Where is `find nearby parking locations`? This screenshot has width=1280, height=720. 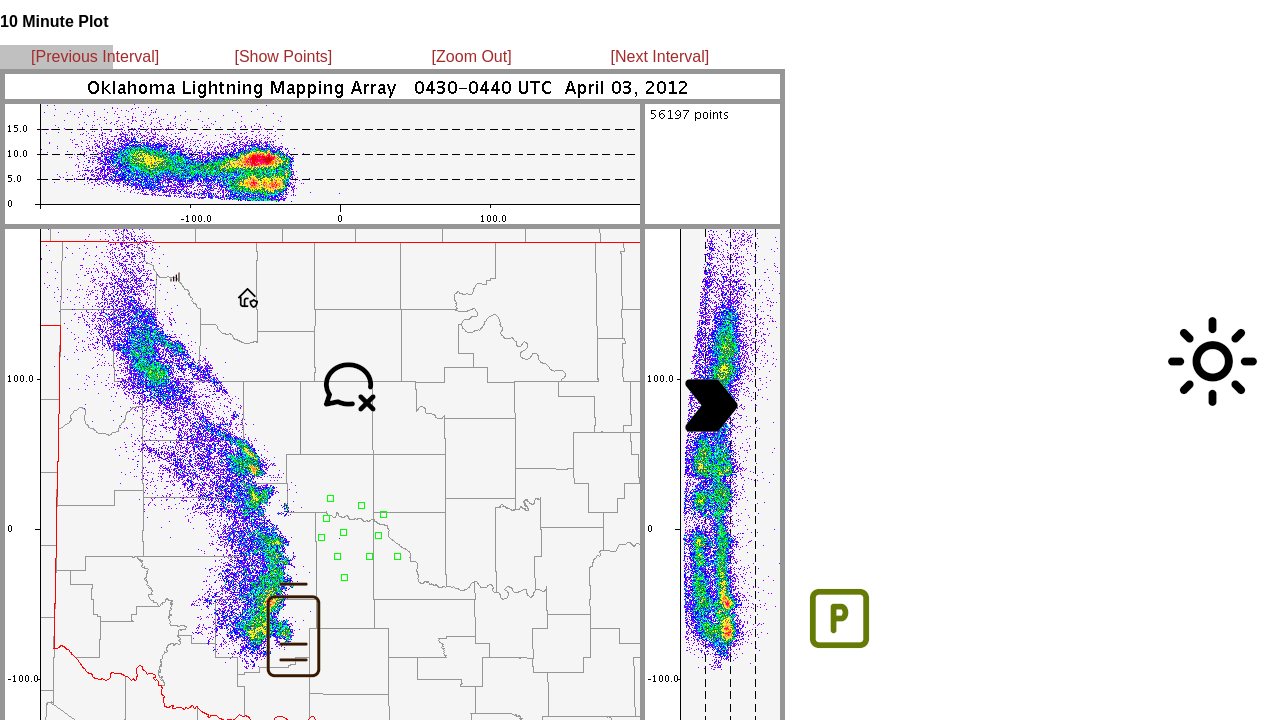
find nearby parking locations is located at coordinates (839, 618).